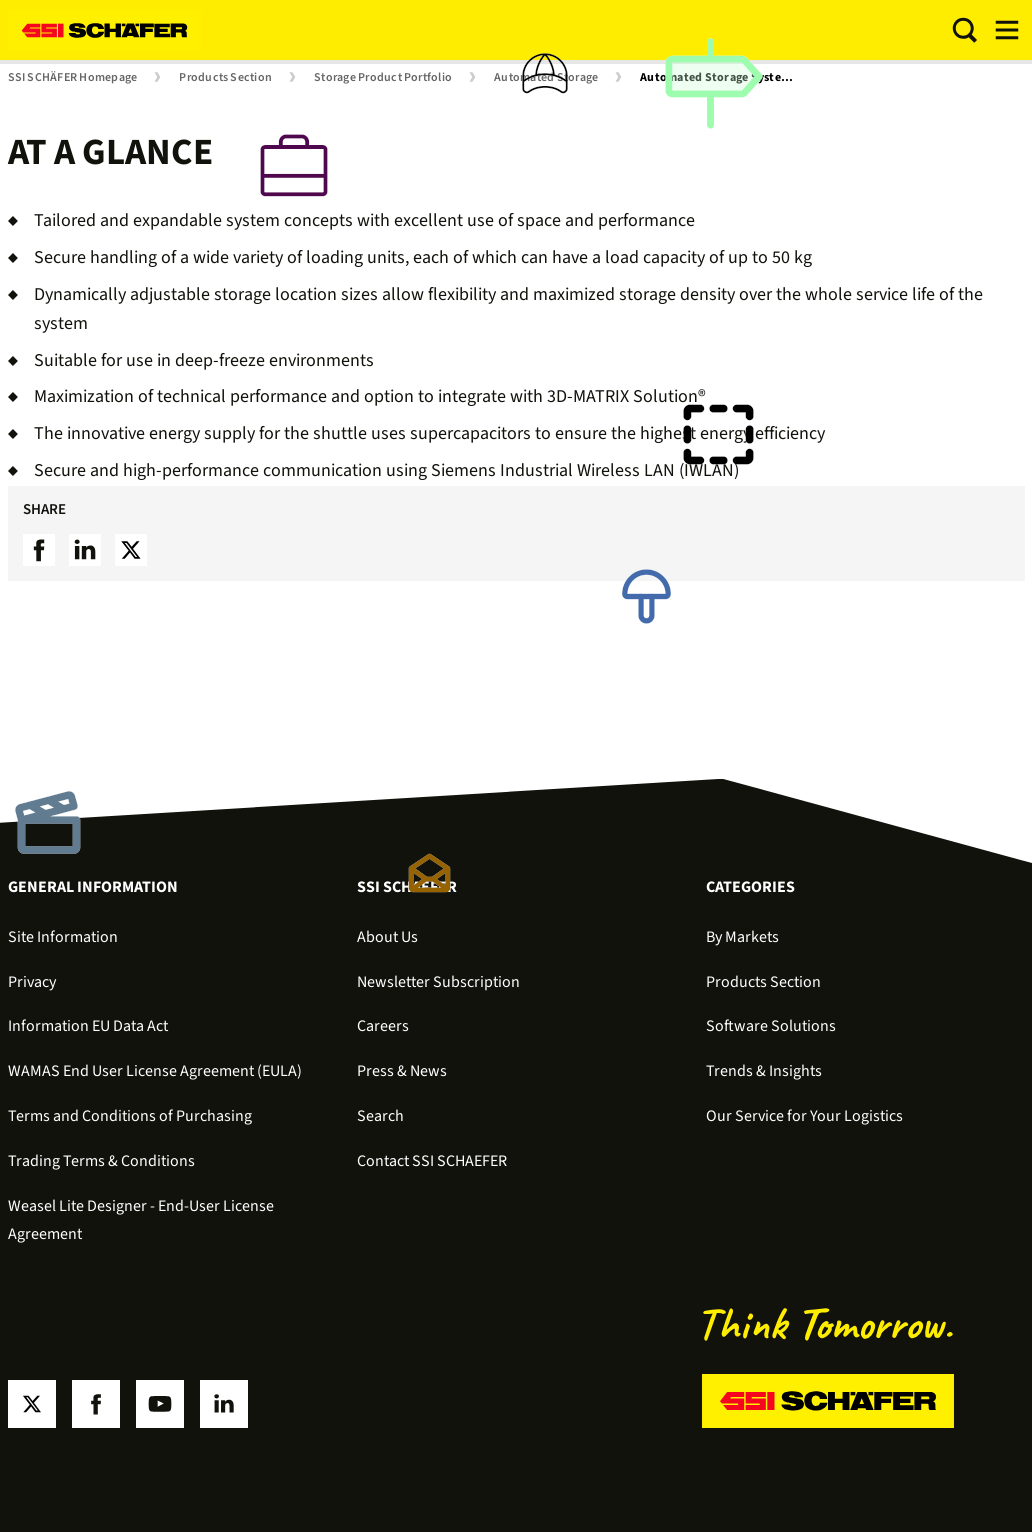 This screenshot has height=1532, width=1032. Describe the element at coordinates (294, 168) in the screenshot. I see `access travel or trip planning features` at that location.